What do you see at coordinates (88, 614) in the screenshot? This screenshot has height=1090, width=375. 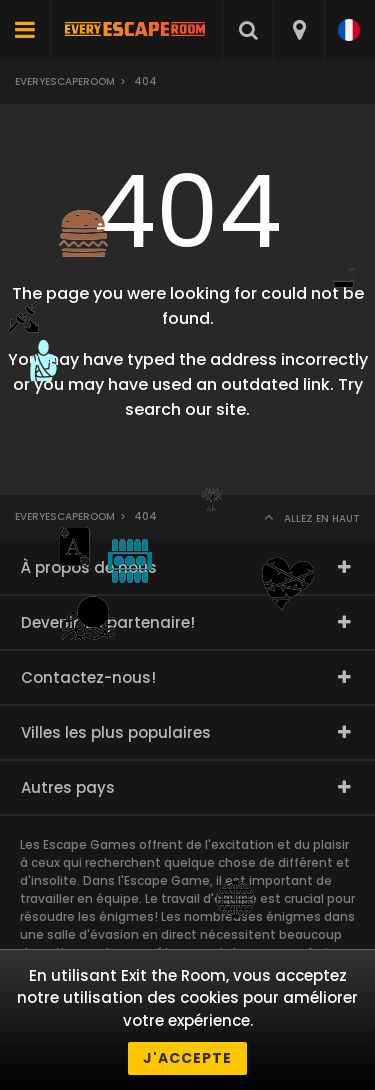 I see `indicates a noodle or pasta dish item` at bounding box center [88, 614].